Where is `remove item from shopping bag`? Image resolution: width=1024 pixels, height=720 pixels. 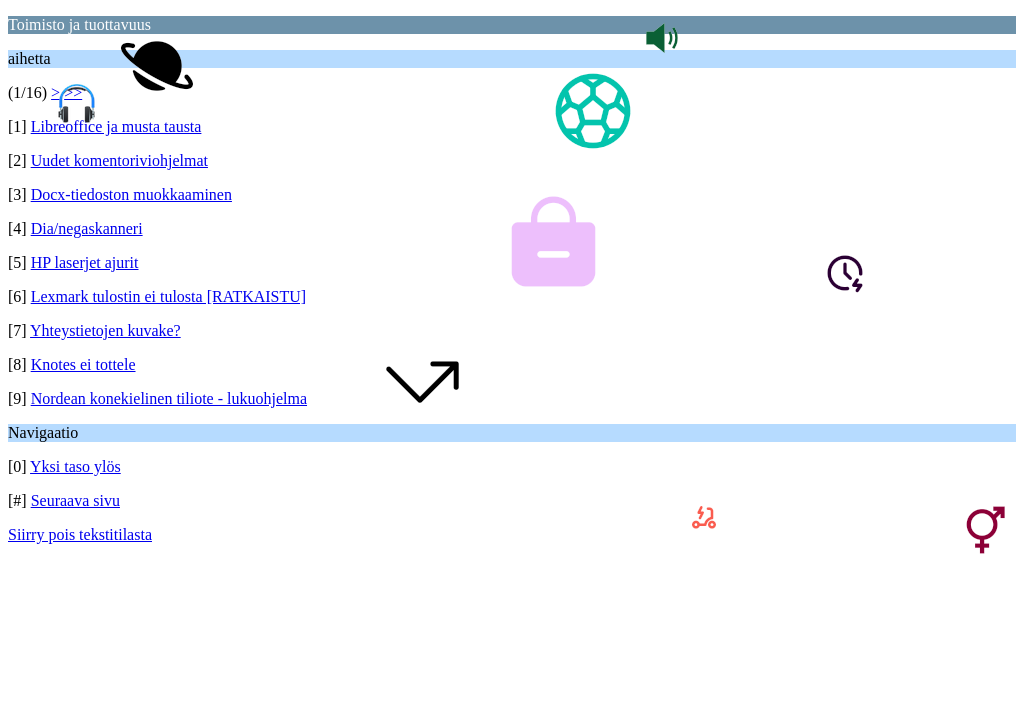 remove item from shopping bag is located at coordinates (553, 241).